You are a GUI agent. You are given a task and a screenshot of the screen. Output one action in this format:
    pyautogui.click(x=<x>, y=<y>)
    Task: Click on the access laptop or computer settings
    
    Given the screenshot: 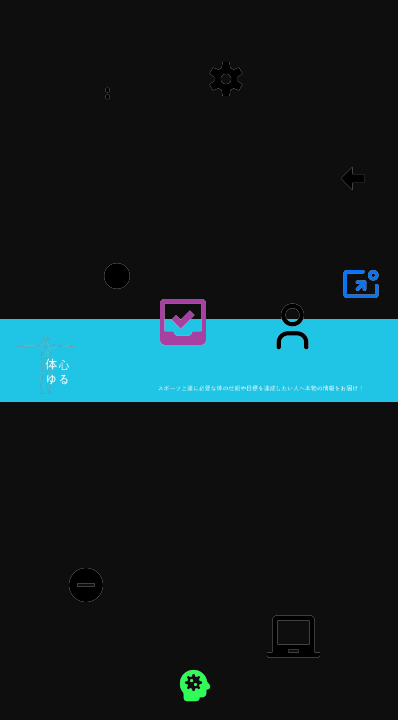 What is the action you would take?
    pyautogui.click(x=293, y=636)
    